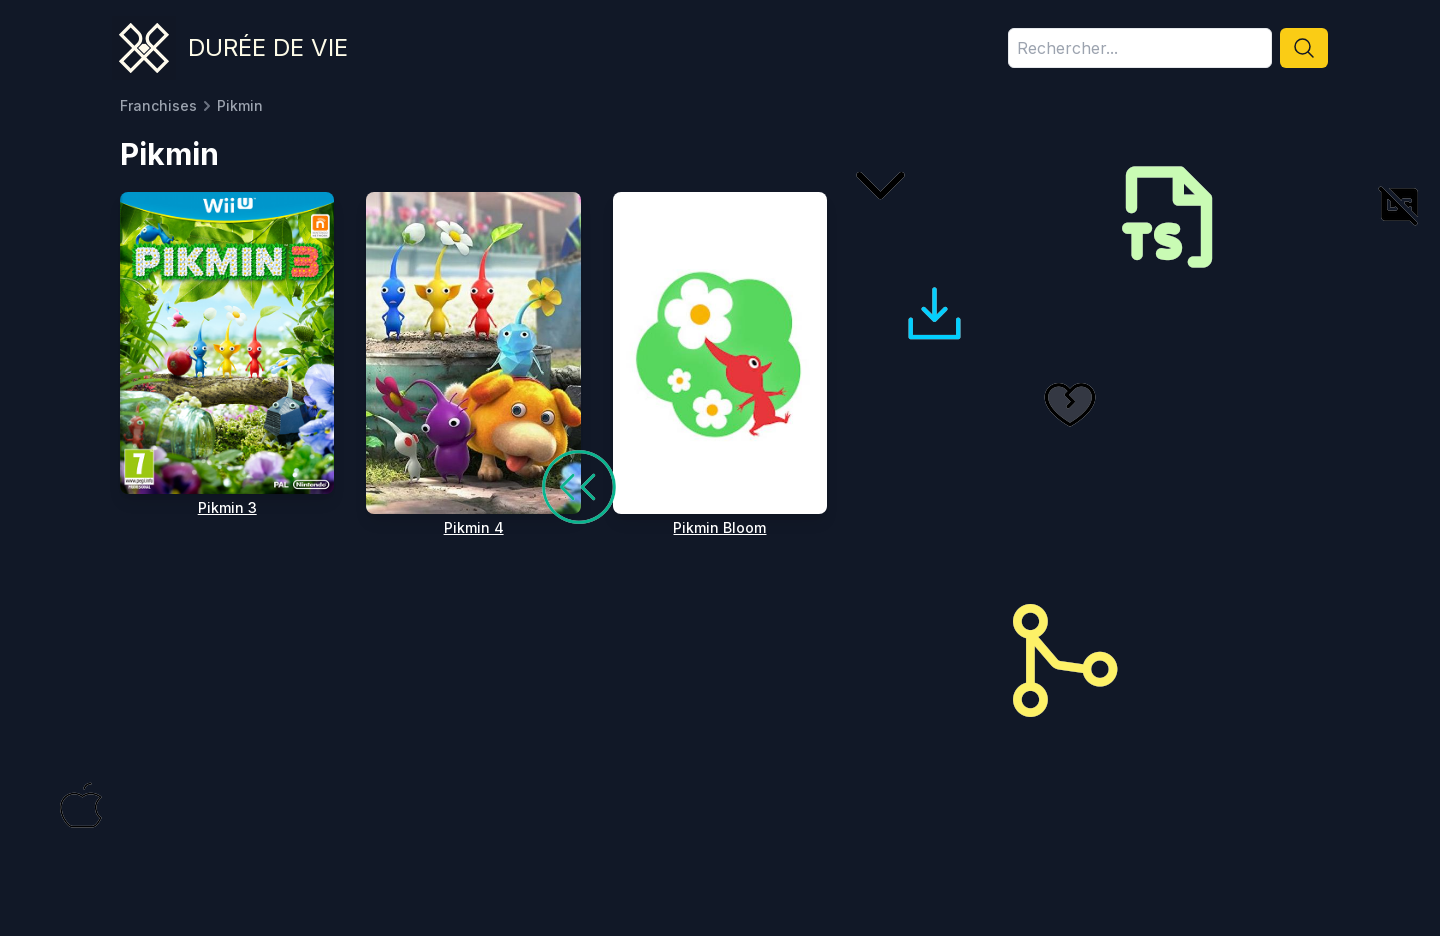  I want to click on download a file or document, so click(934, 315).